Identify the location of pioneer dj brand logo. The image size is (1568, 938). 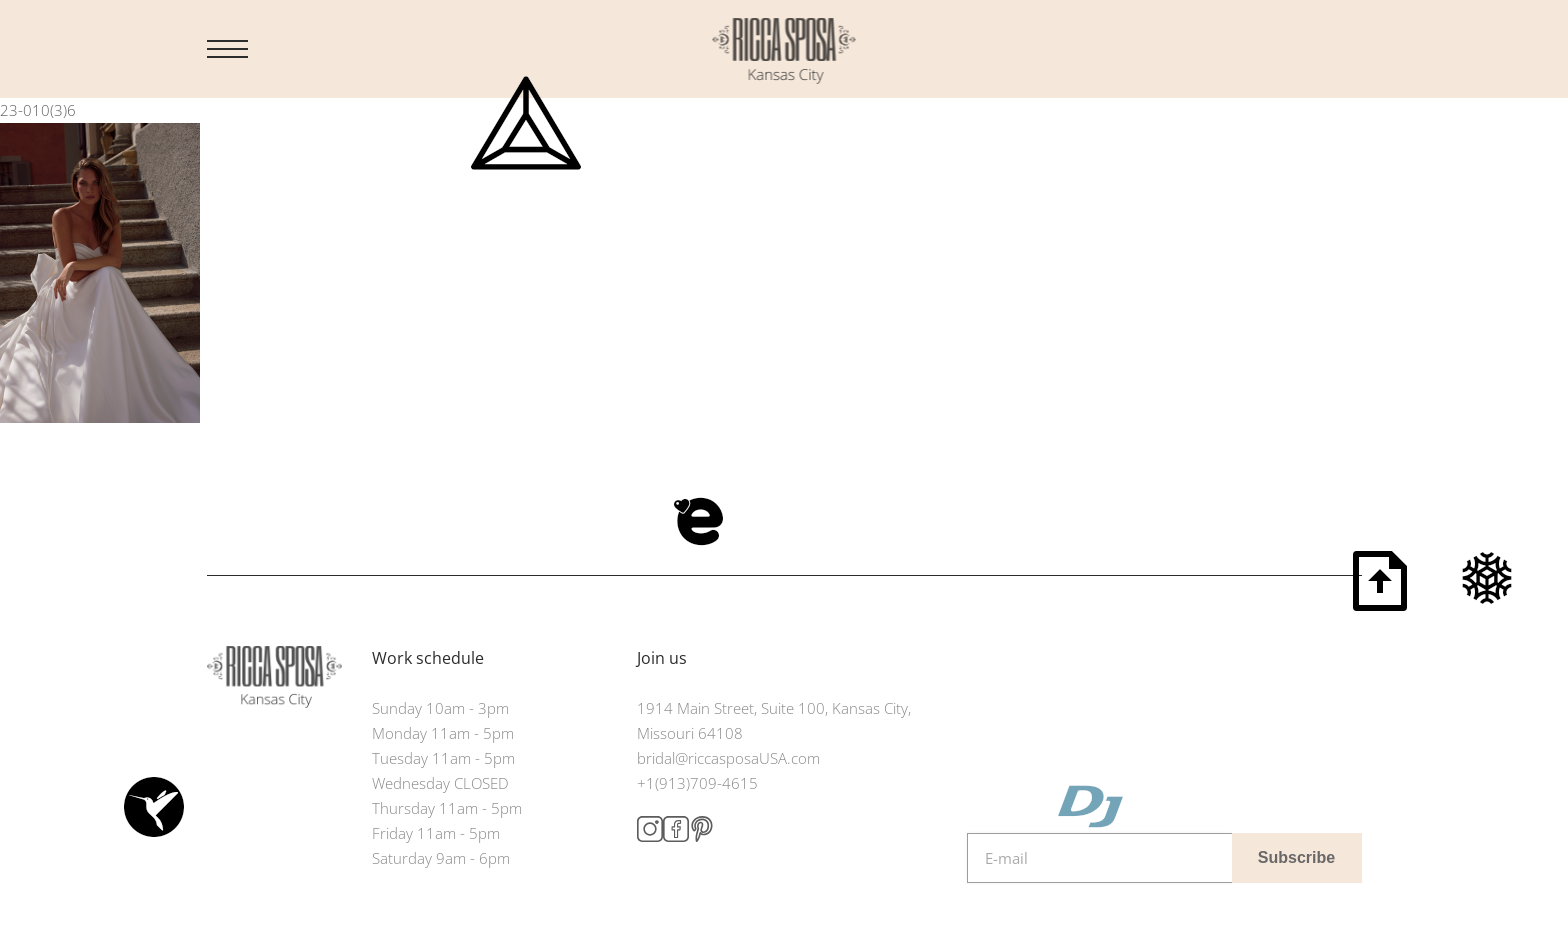
(1090, 806).